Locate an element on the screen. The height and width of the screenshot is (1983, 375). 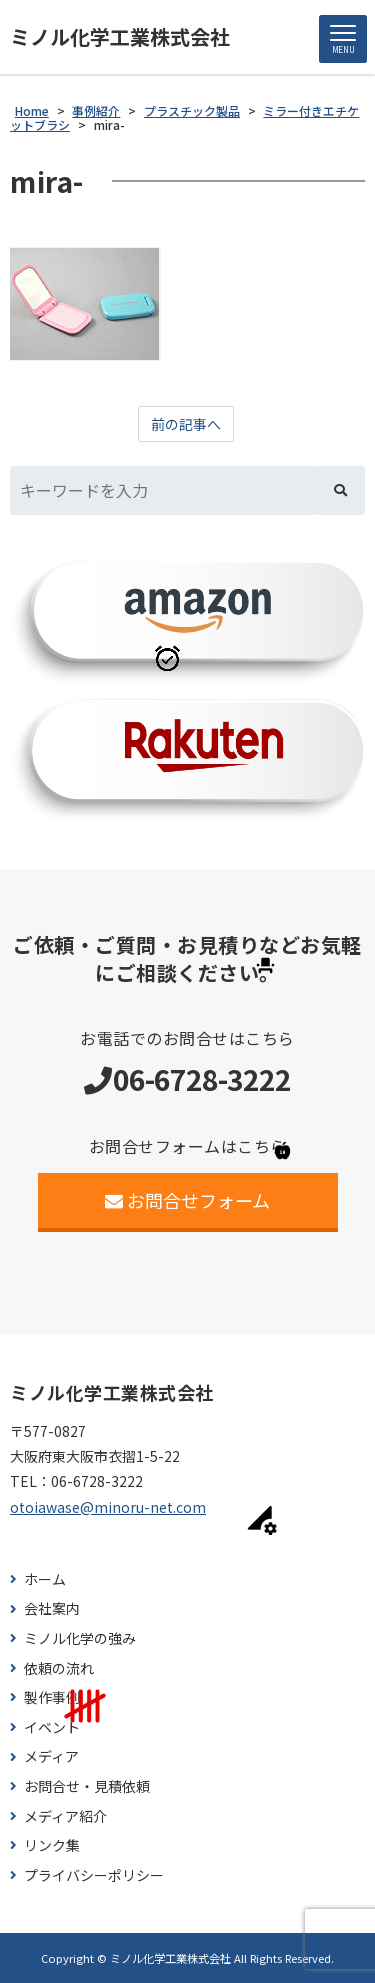
access nutrition information is located at coordinates (282, 1150).